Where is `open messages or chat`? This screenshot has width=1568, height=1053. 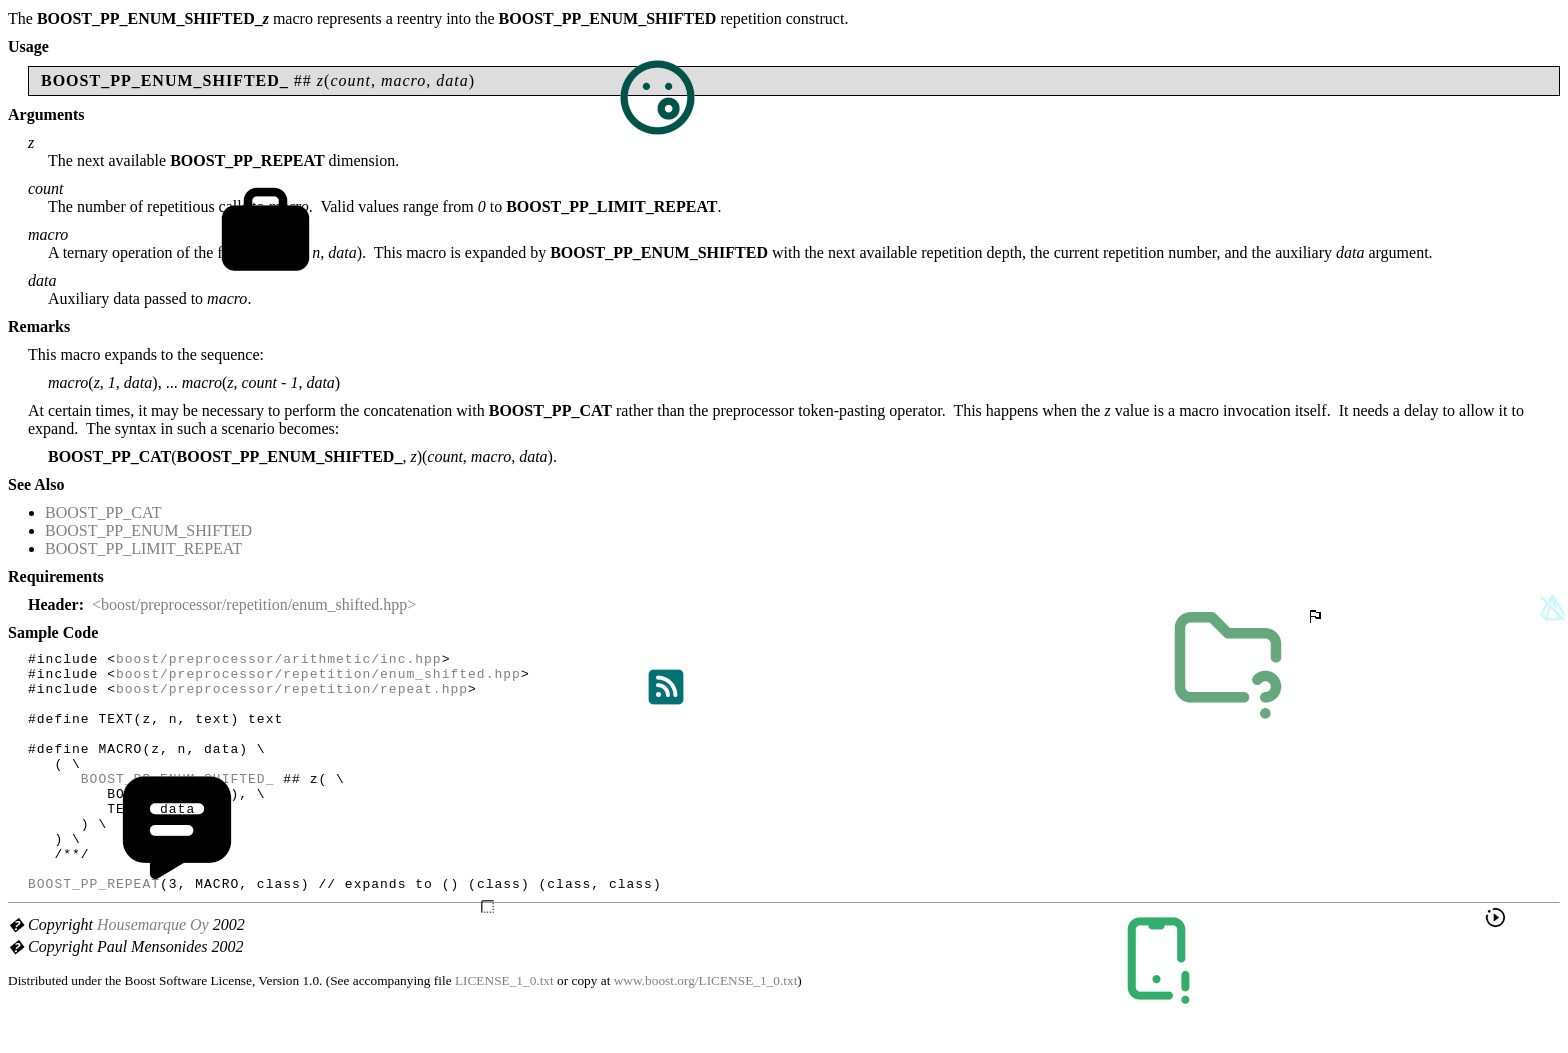
open messages or chat is located at coordinates (177, 825).